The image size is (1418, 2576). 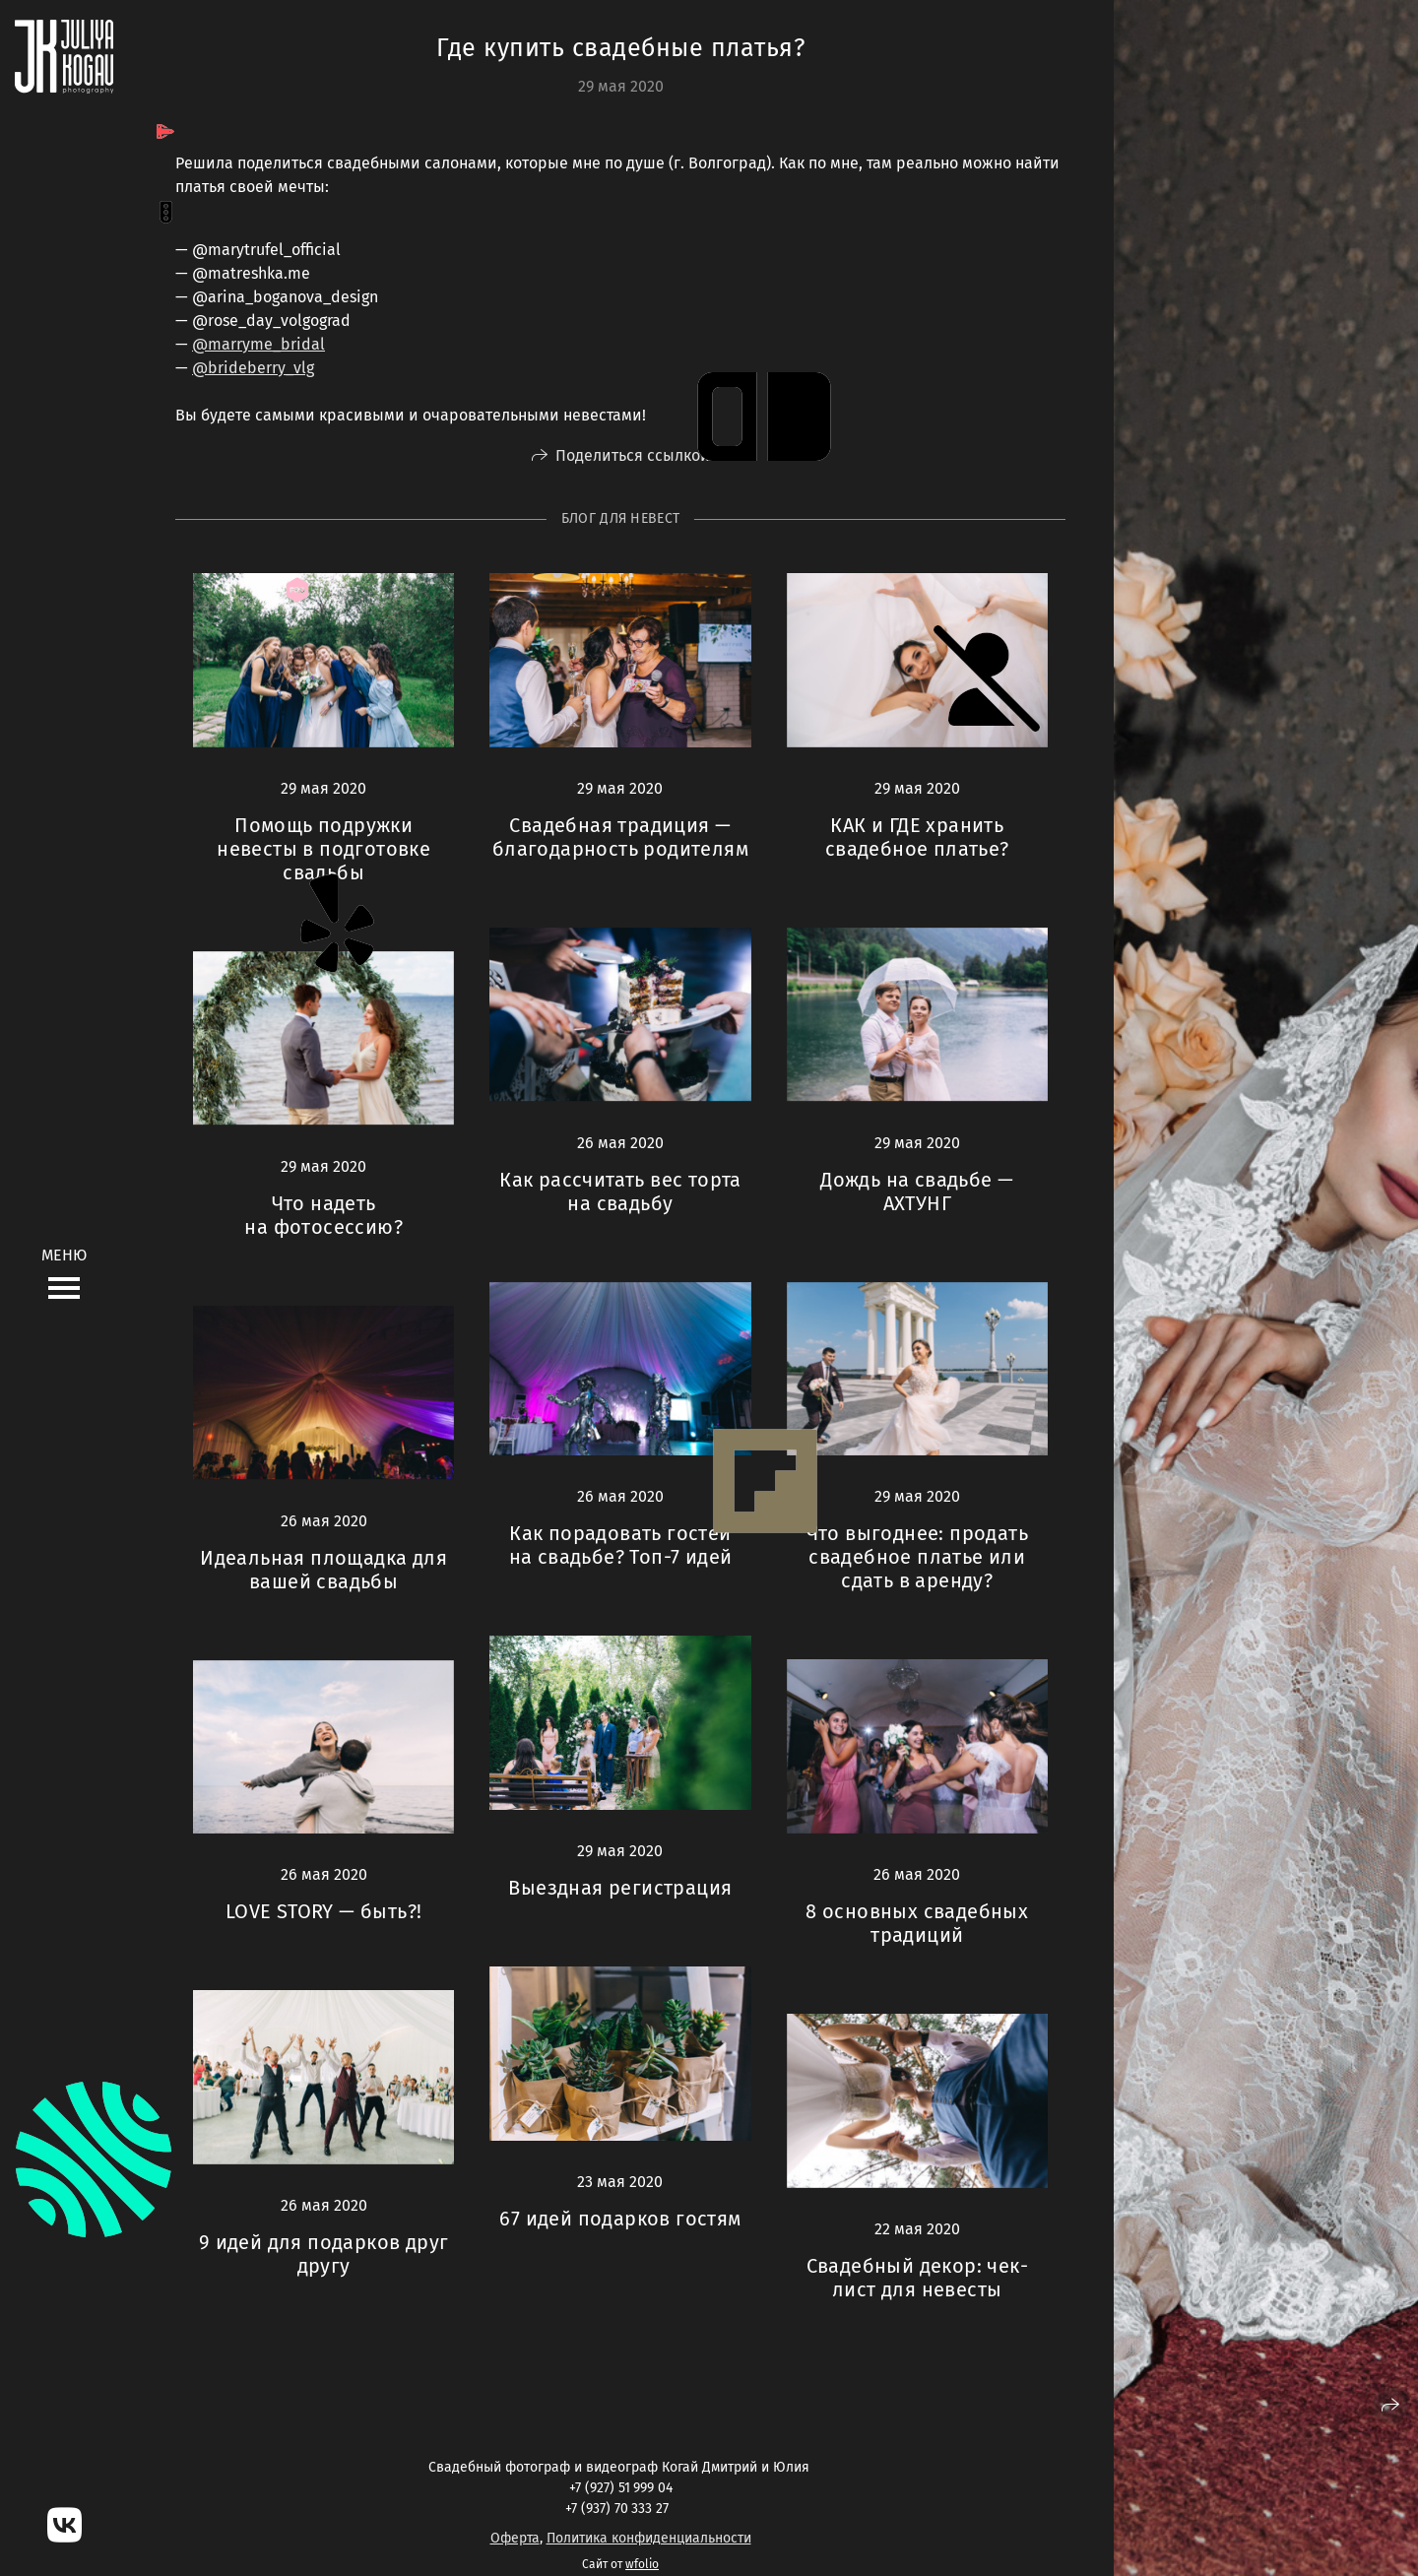 What do you see at coordinates (337, 923) in the screenshot?
I see `open the yelp app` at bounding box center [337, 923].